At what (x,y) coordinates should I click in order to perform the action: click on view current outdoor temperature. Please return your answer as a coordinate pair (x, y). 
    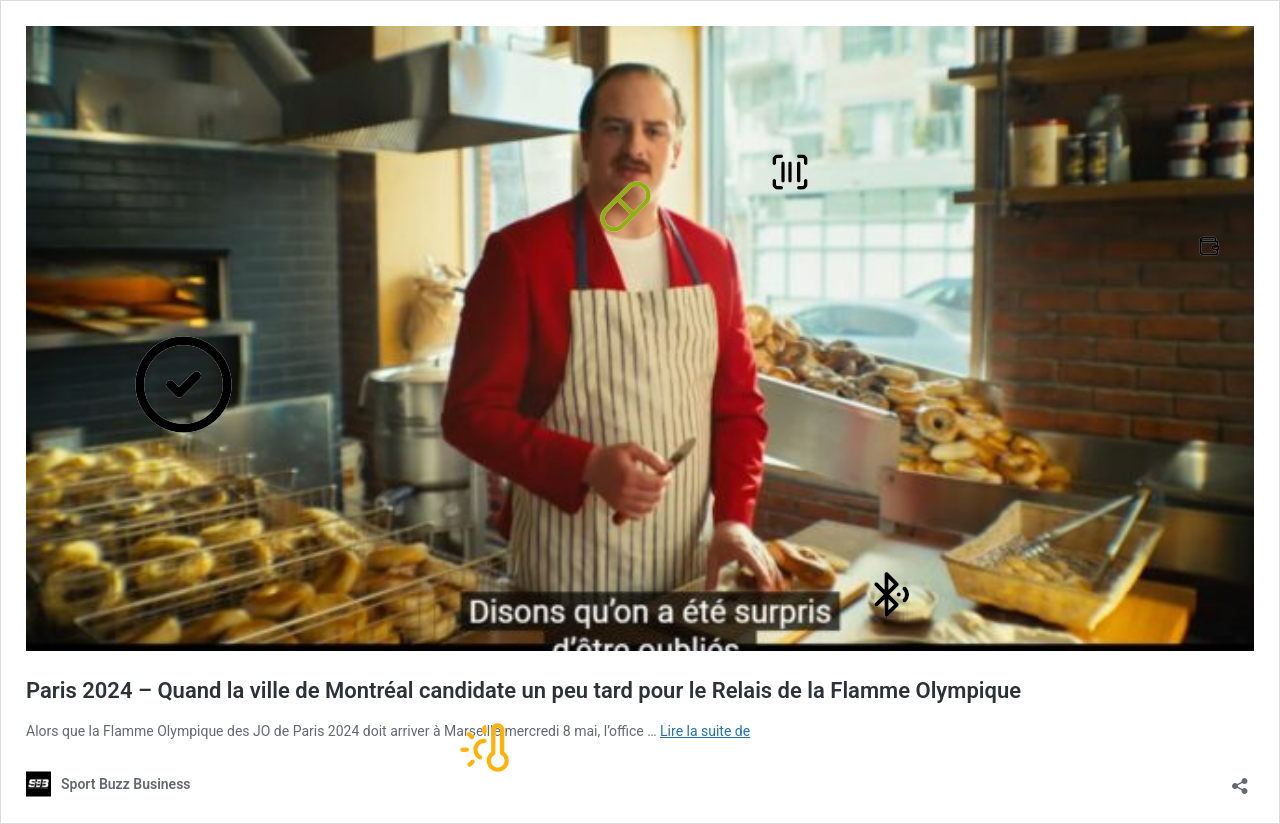
    Looking at the image, I should click on (484, 747).